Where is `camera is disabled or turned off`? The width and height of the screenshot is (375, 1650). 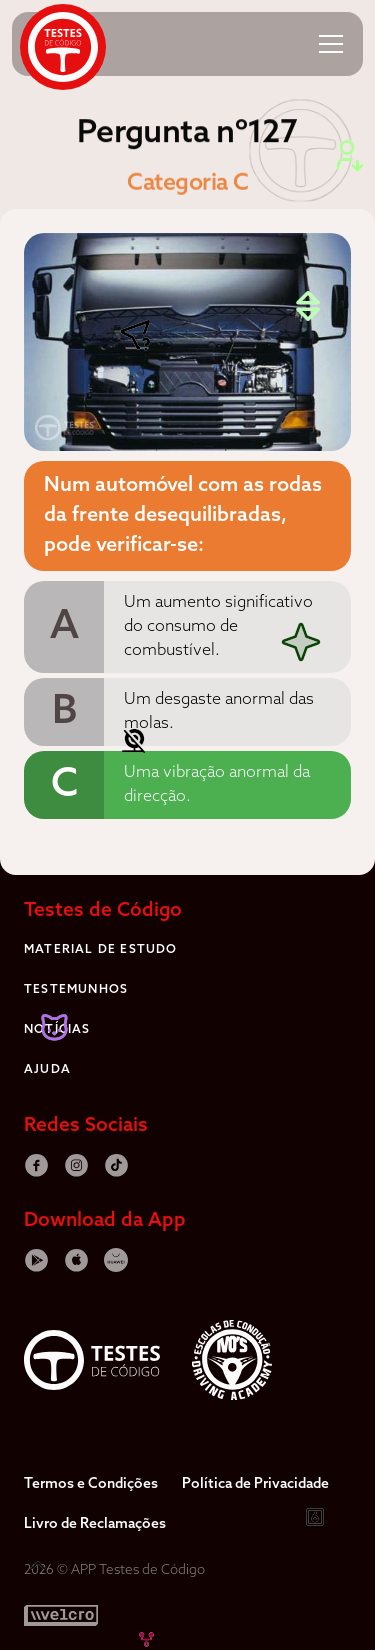
camera is disabled or turned off is located at coordinates (134, 741).